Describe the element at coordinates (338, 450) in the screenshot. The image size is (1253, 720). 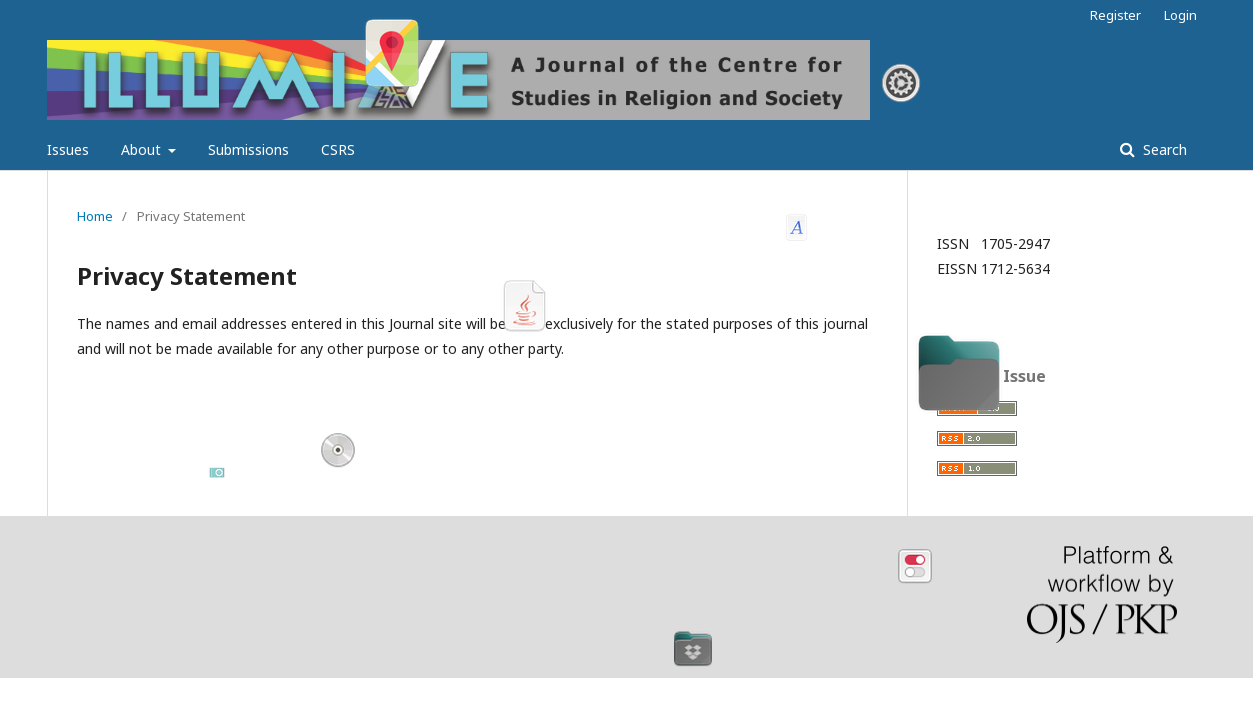
I see `access cd/dvd drive` at that location.